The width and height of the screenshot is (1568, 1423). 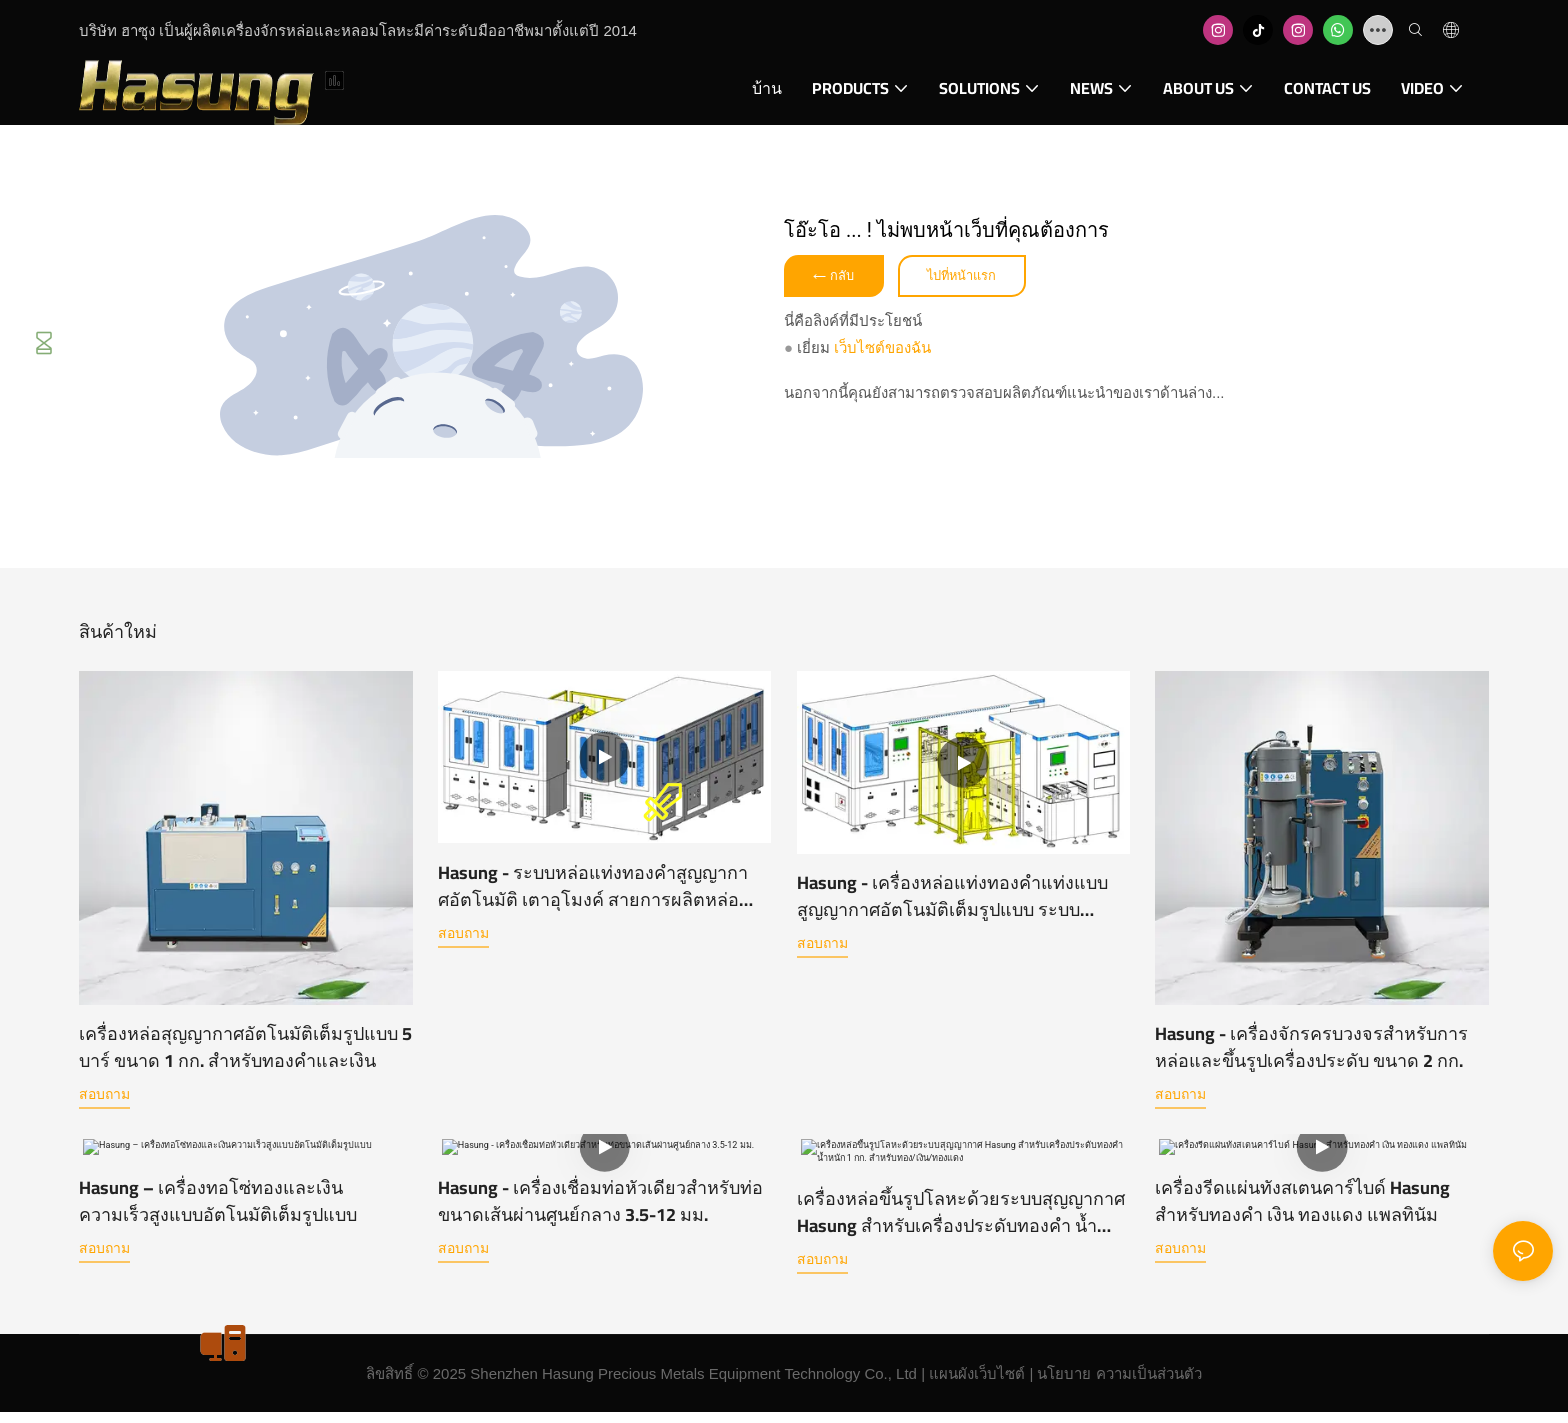 I want to click on access desktop computer settings, so click(x=223, y=1343).